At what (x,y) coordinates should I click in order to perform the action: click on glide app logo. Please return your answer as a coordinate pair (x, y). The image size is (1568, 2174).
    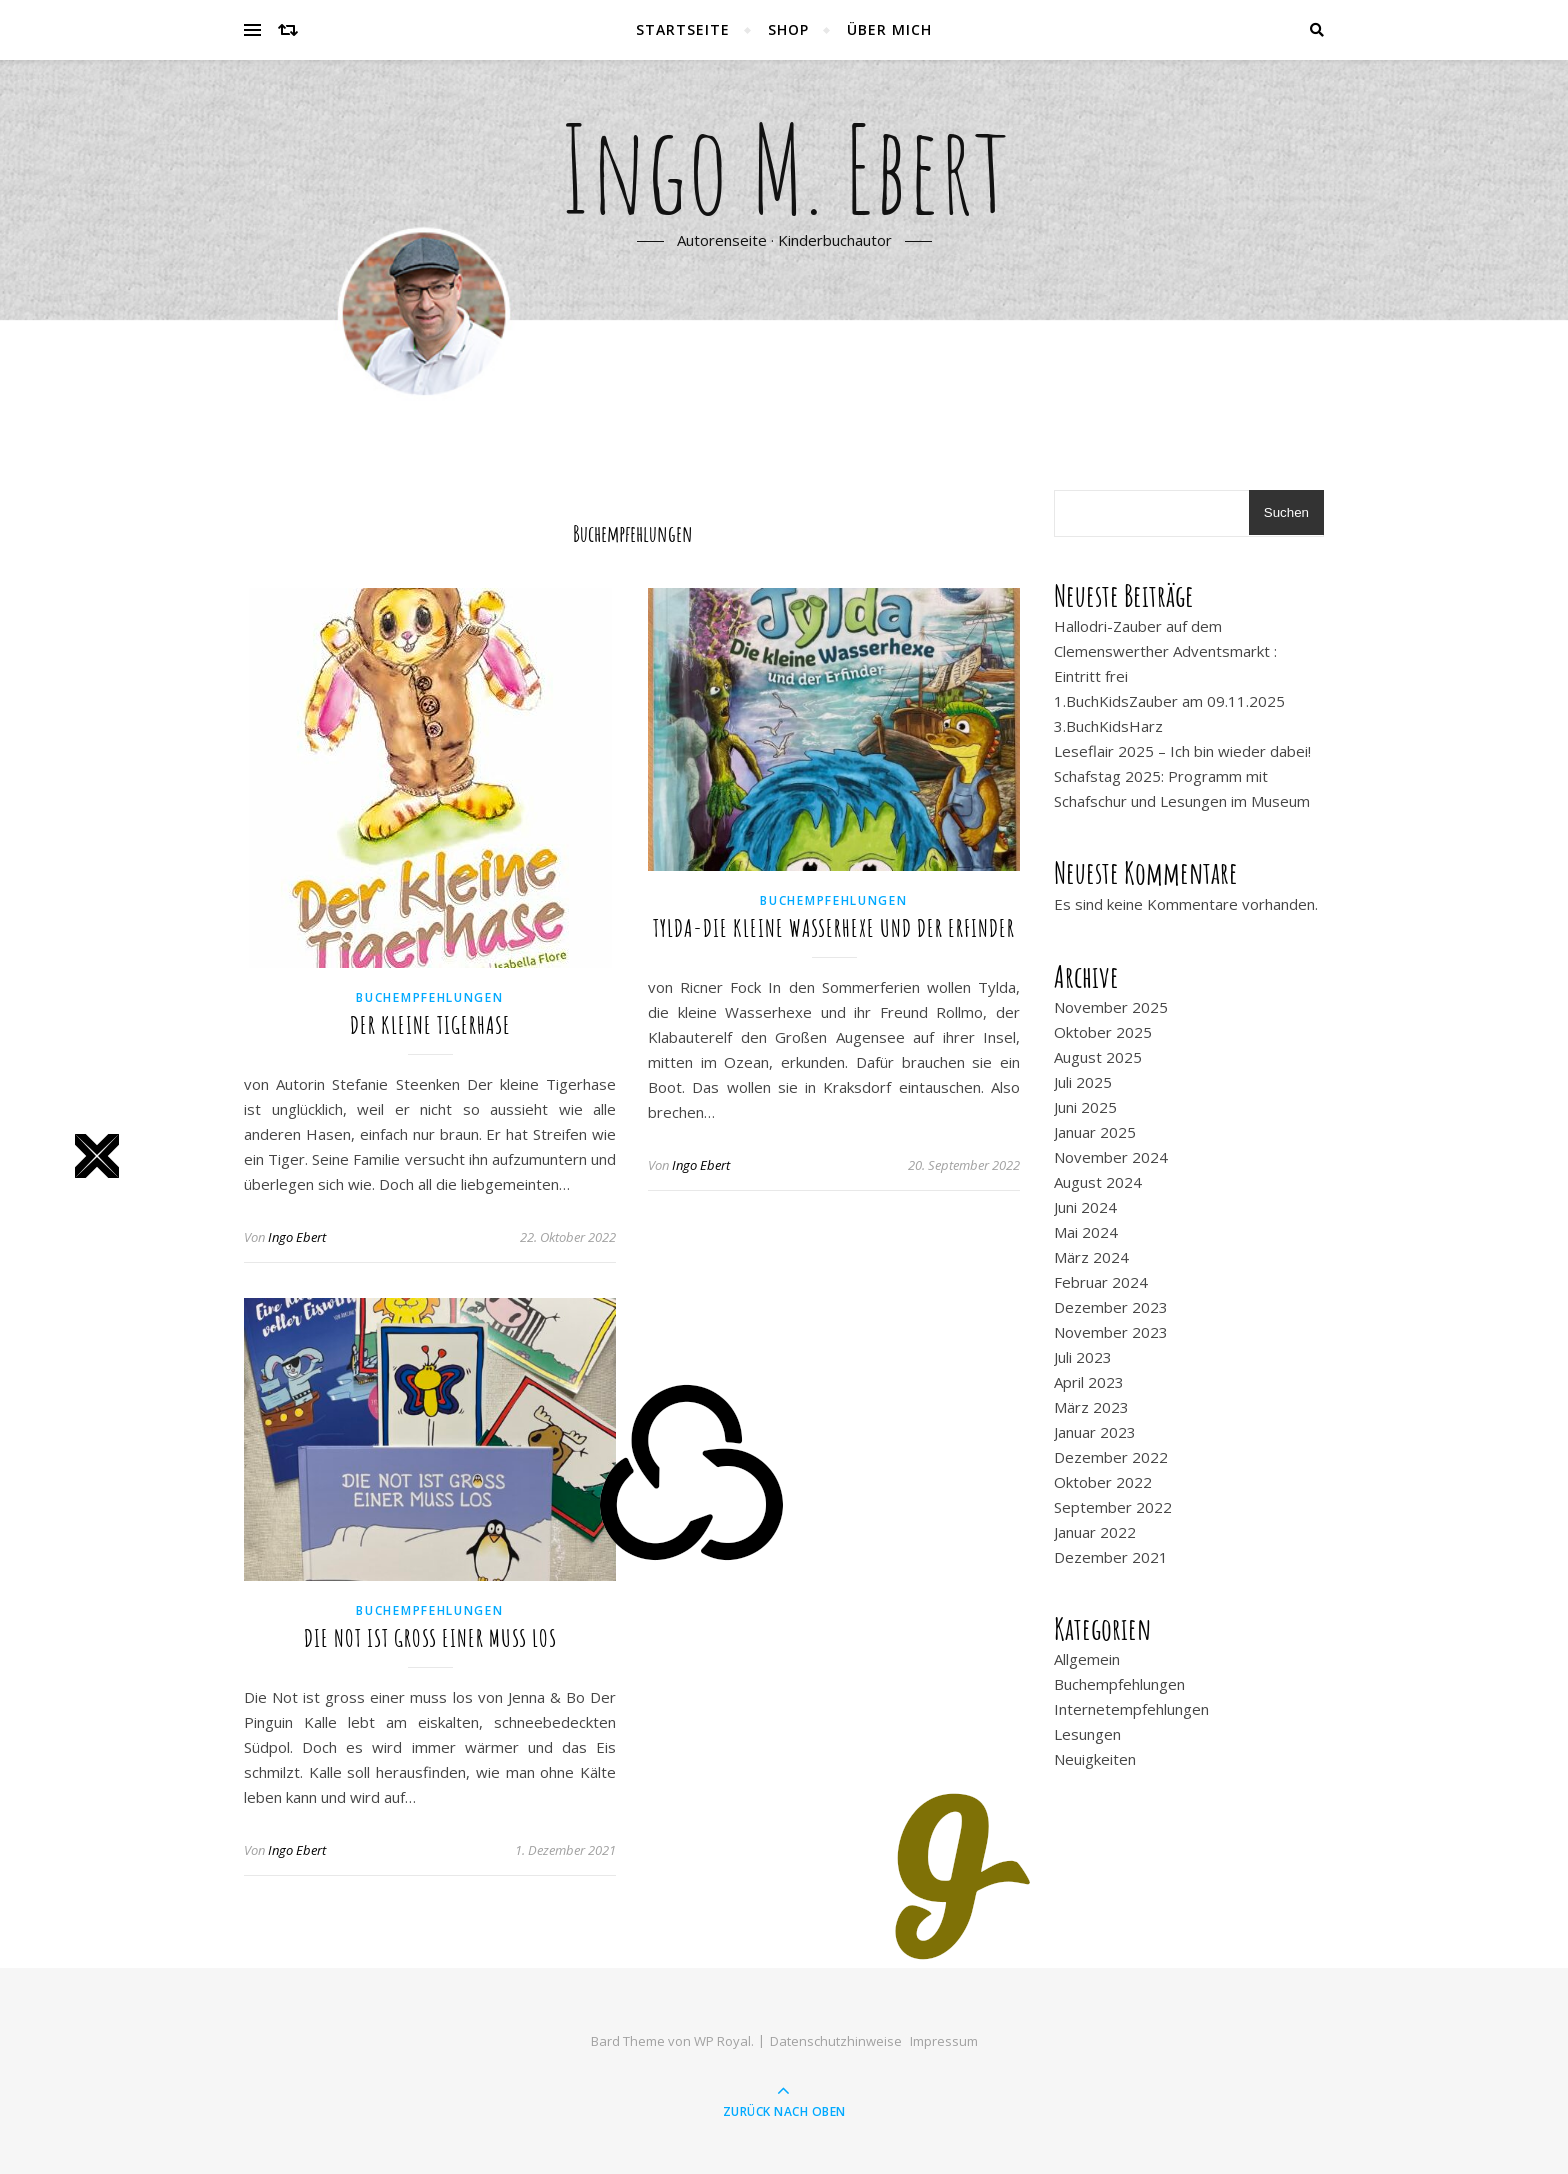
    Looking at the image, I should click on (957, 1876).